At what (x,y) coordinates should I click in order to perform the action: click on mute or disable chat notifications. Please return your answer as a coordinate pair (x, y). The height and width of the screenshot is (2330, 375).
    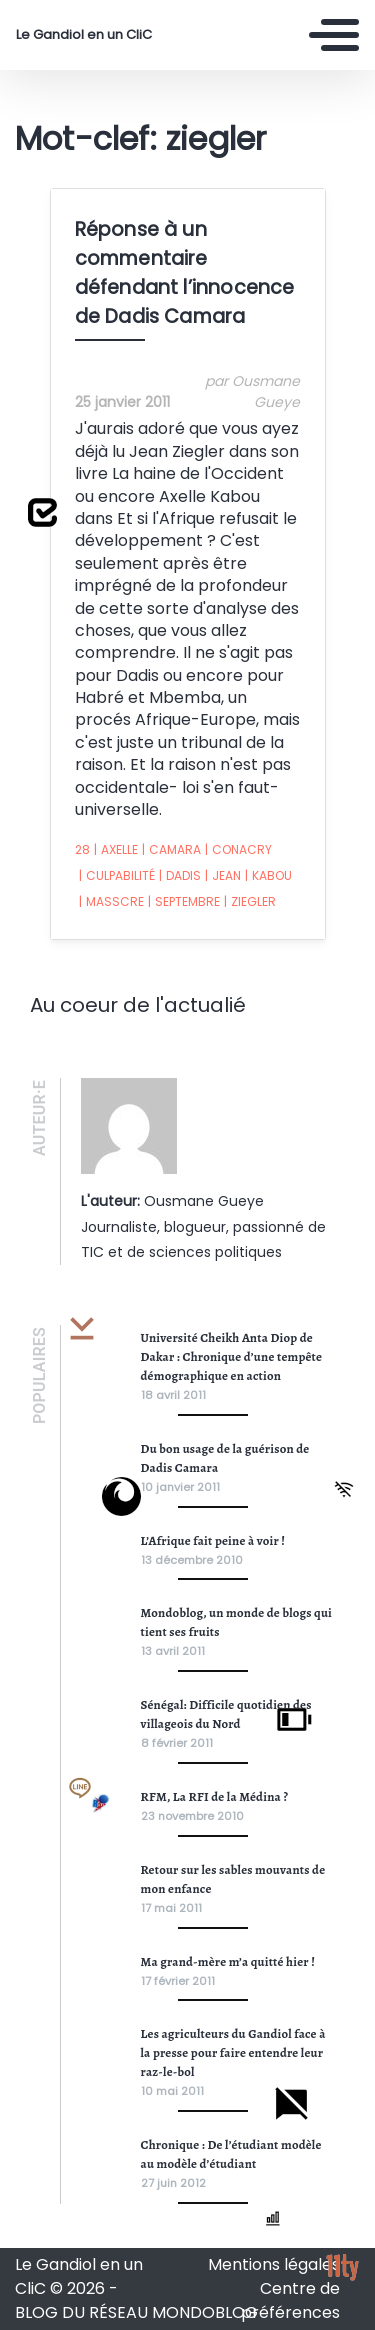
    Looking at the image, I should click on (291, 2103).